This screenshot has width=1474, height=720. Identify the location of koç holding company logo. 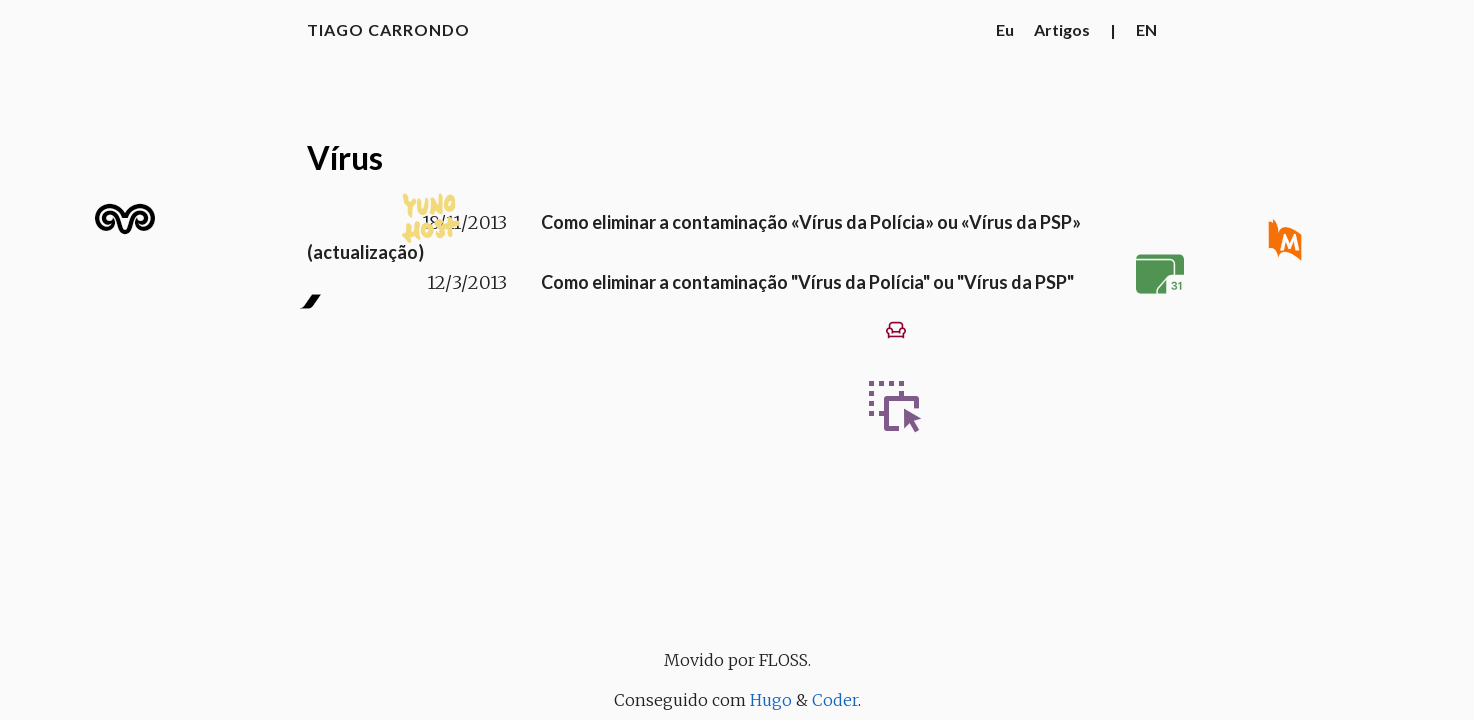
(125, 219).